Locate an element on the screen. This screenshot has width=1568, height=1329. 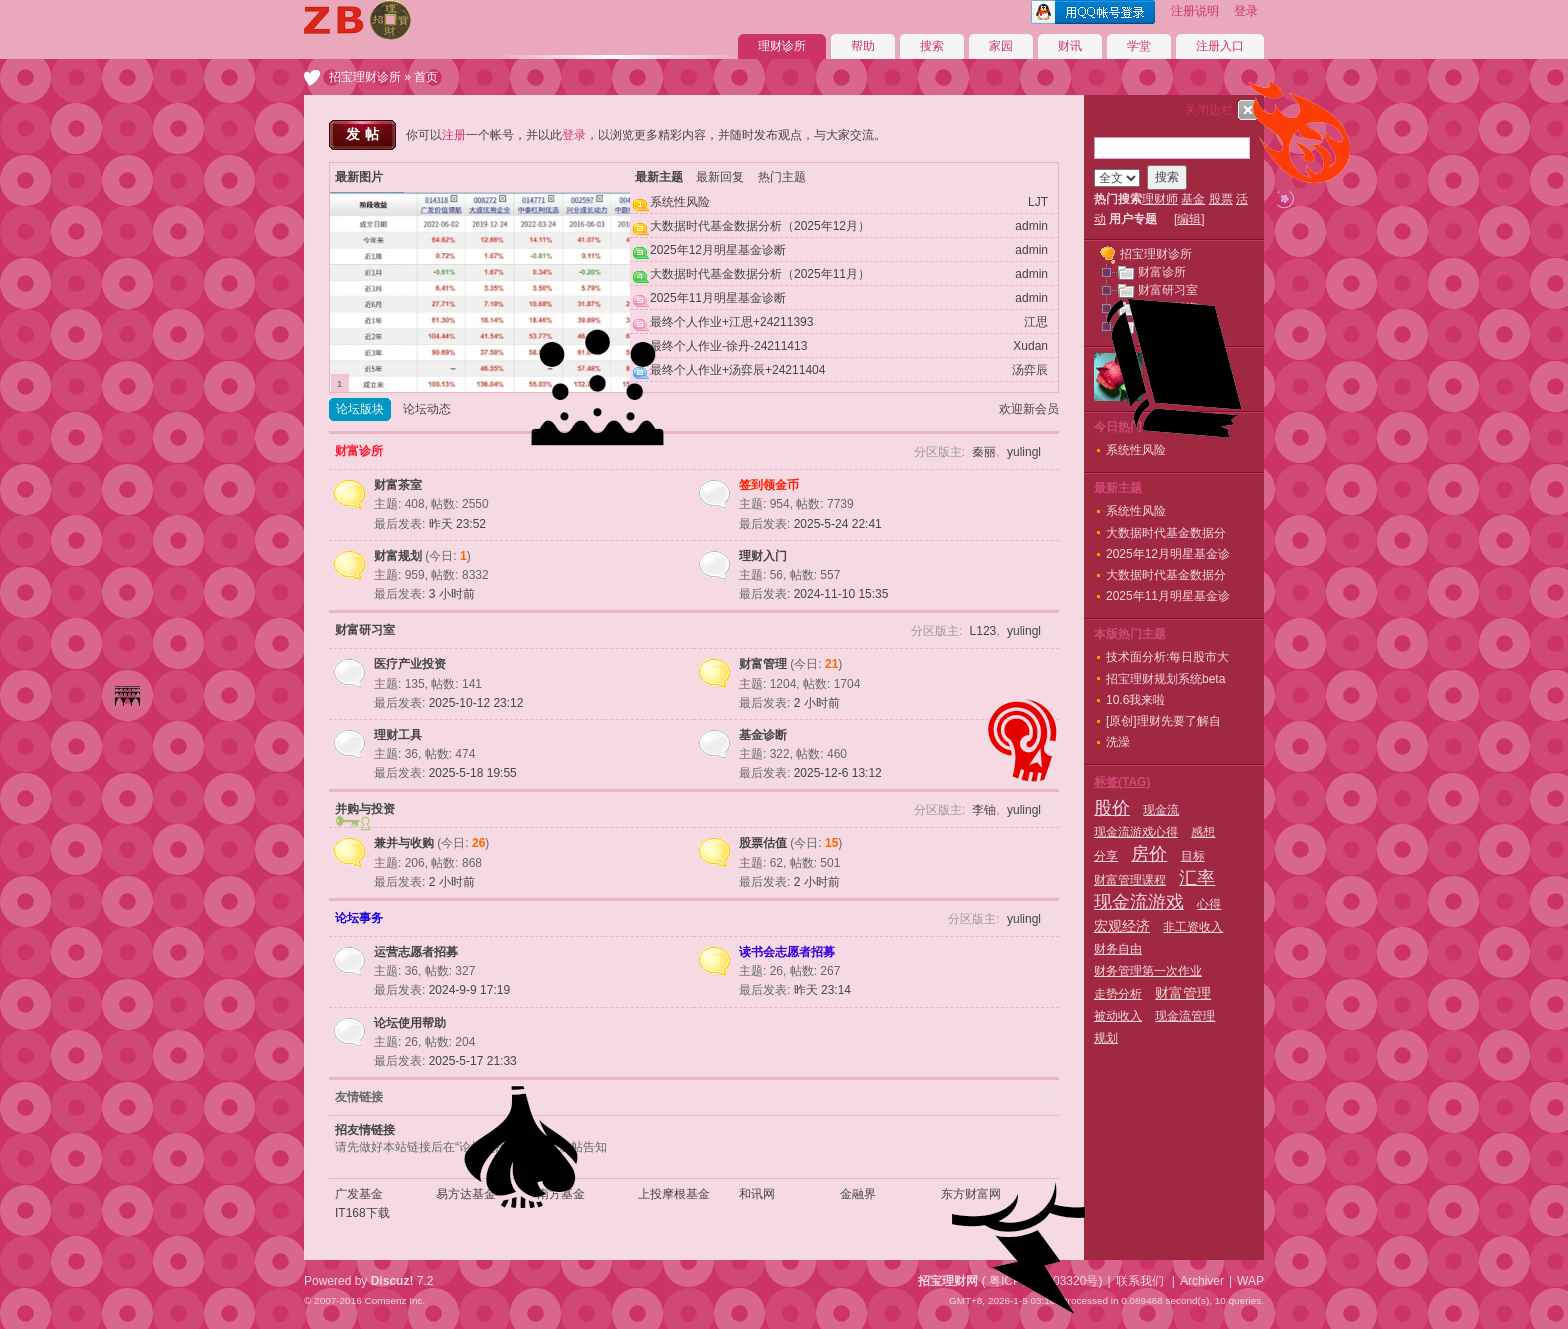
unlock a secured item or feature is located at coordinates (353, 823).